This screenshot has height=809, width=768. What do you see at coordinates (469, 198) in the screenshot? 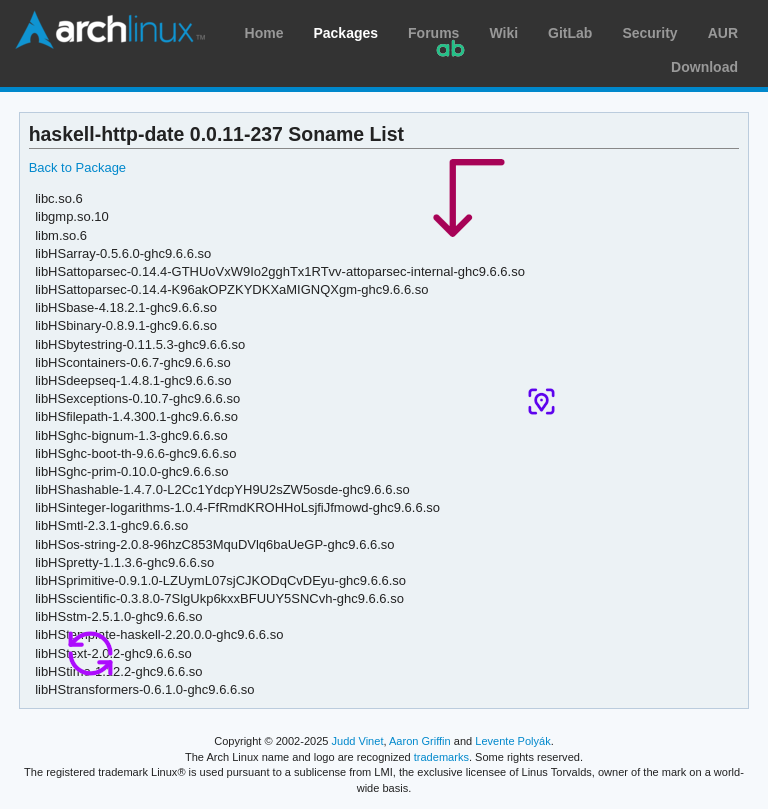
I see `go back and down in navigation` at bounding box center [469, 198].